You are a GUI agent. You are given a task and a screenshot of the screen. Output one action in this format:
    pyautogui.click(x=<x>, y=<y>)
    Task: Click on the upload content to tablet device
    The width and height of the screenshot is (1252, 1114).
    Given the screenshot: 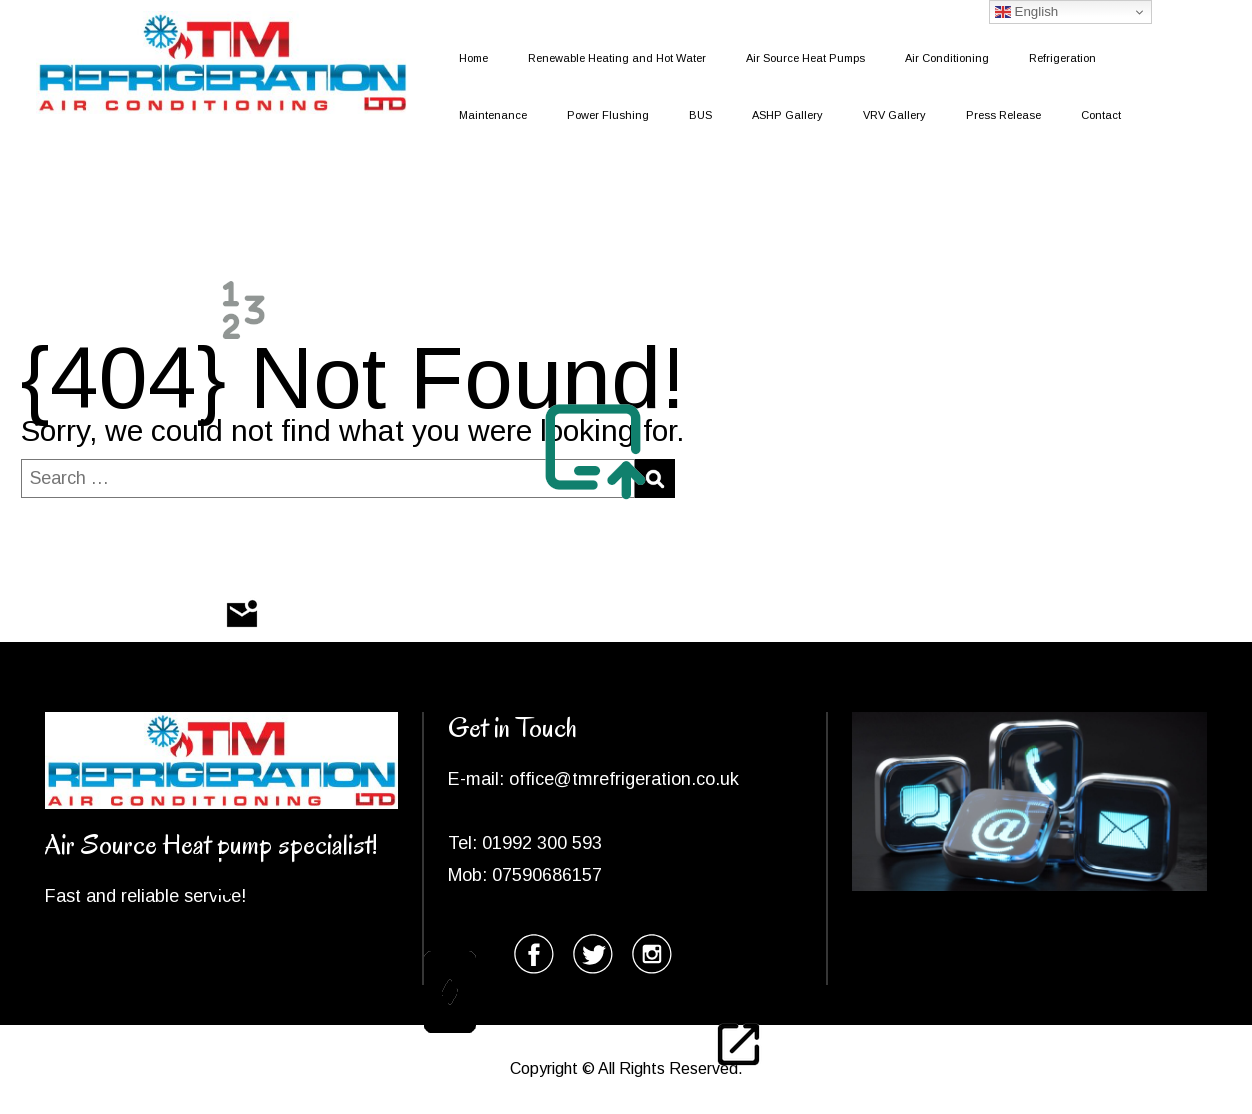 What is the action you would take?
    pyautogui.click(x=593, y=447)
    